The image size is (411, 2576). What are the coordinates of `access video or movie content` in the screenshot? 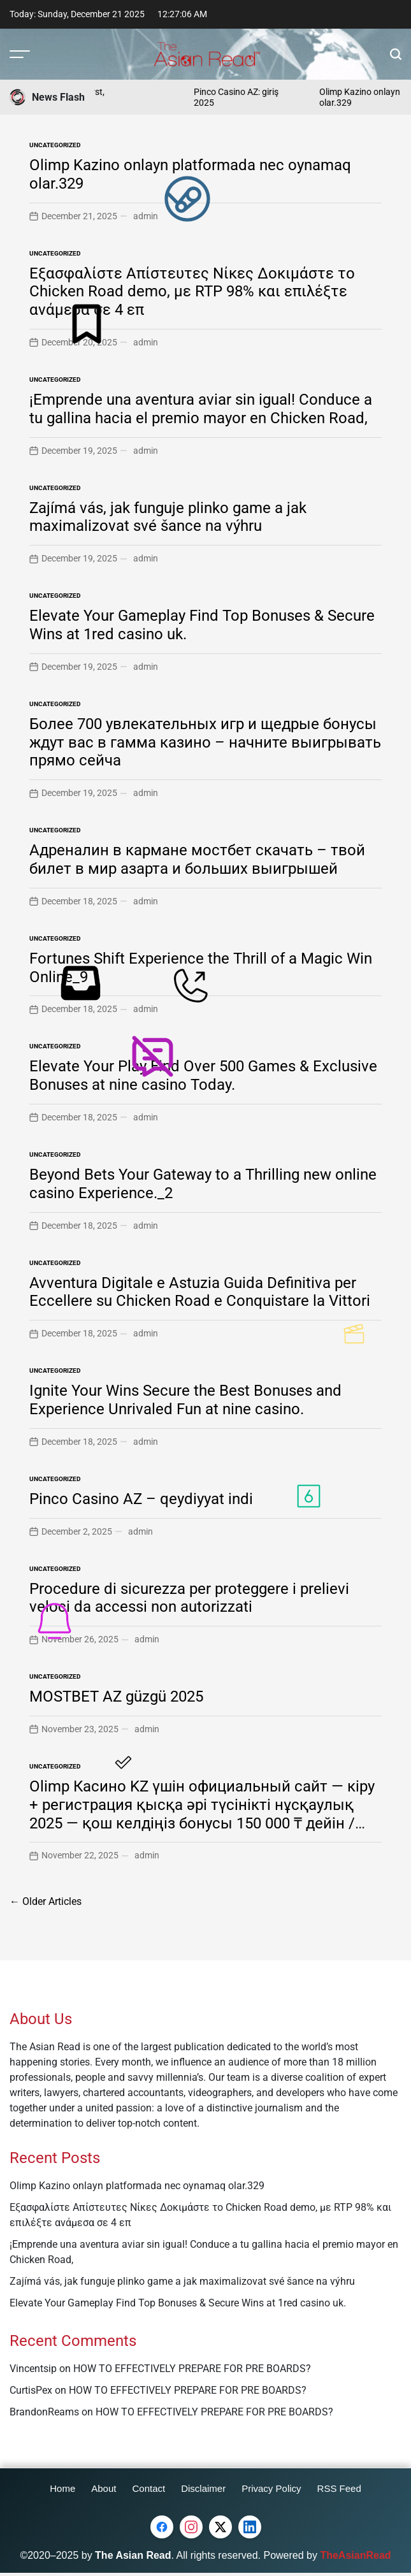 It's located at (354, 1335).